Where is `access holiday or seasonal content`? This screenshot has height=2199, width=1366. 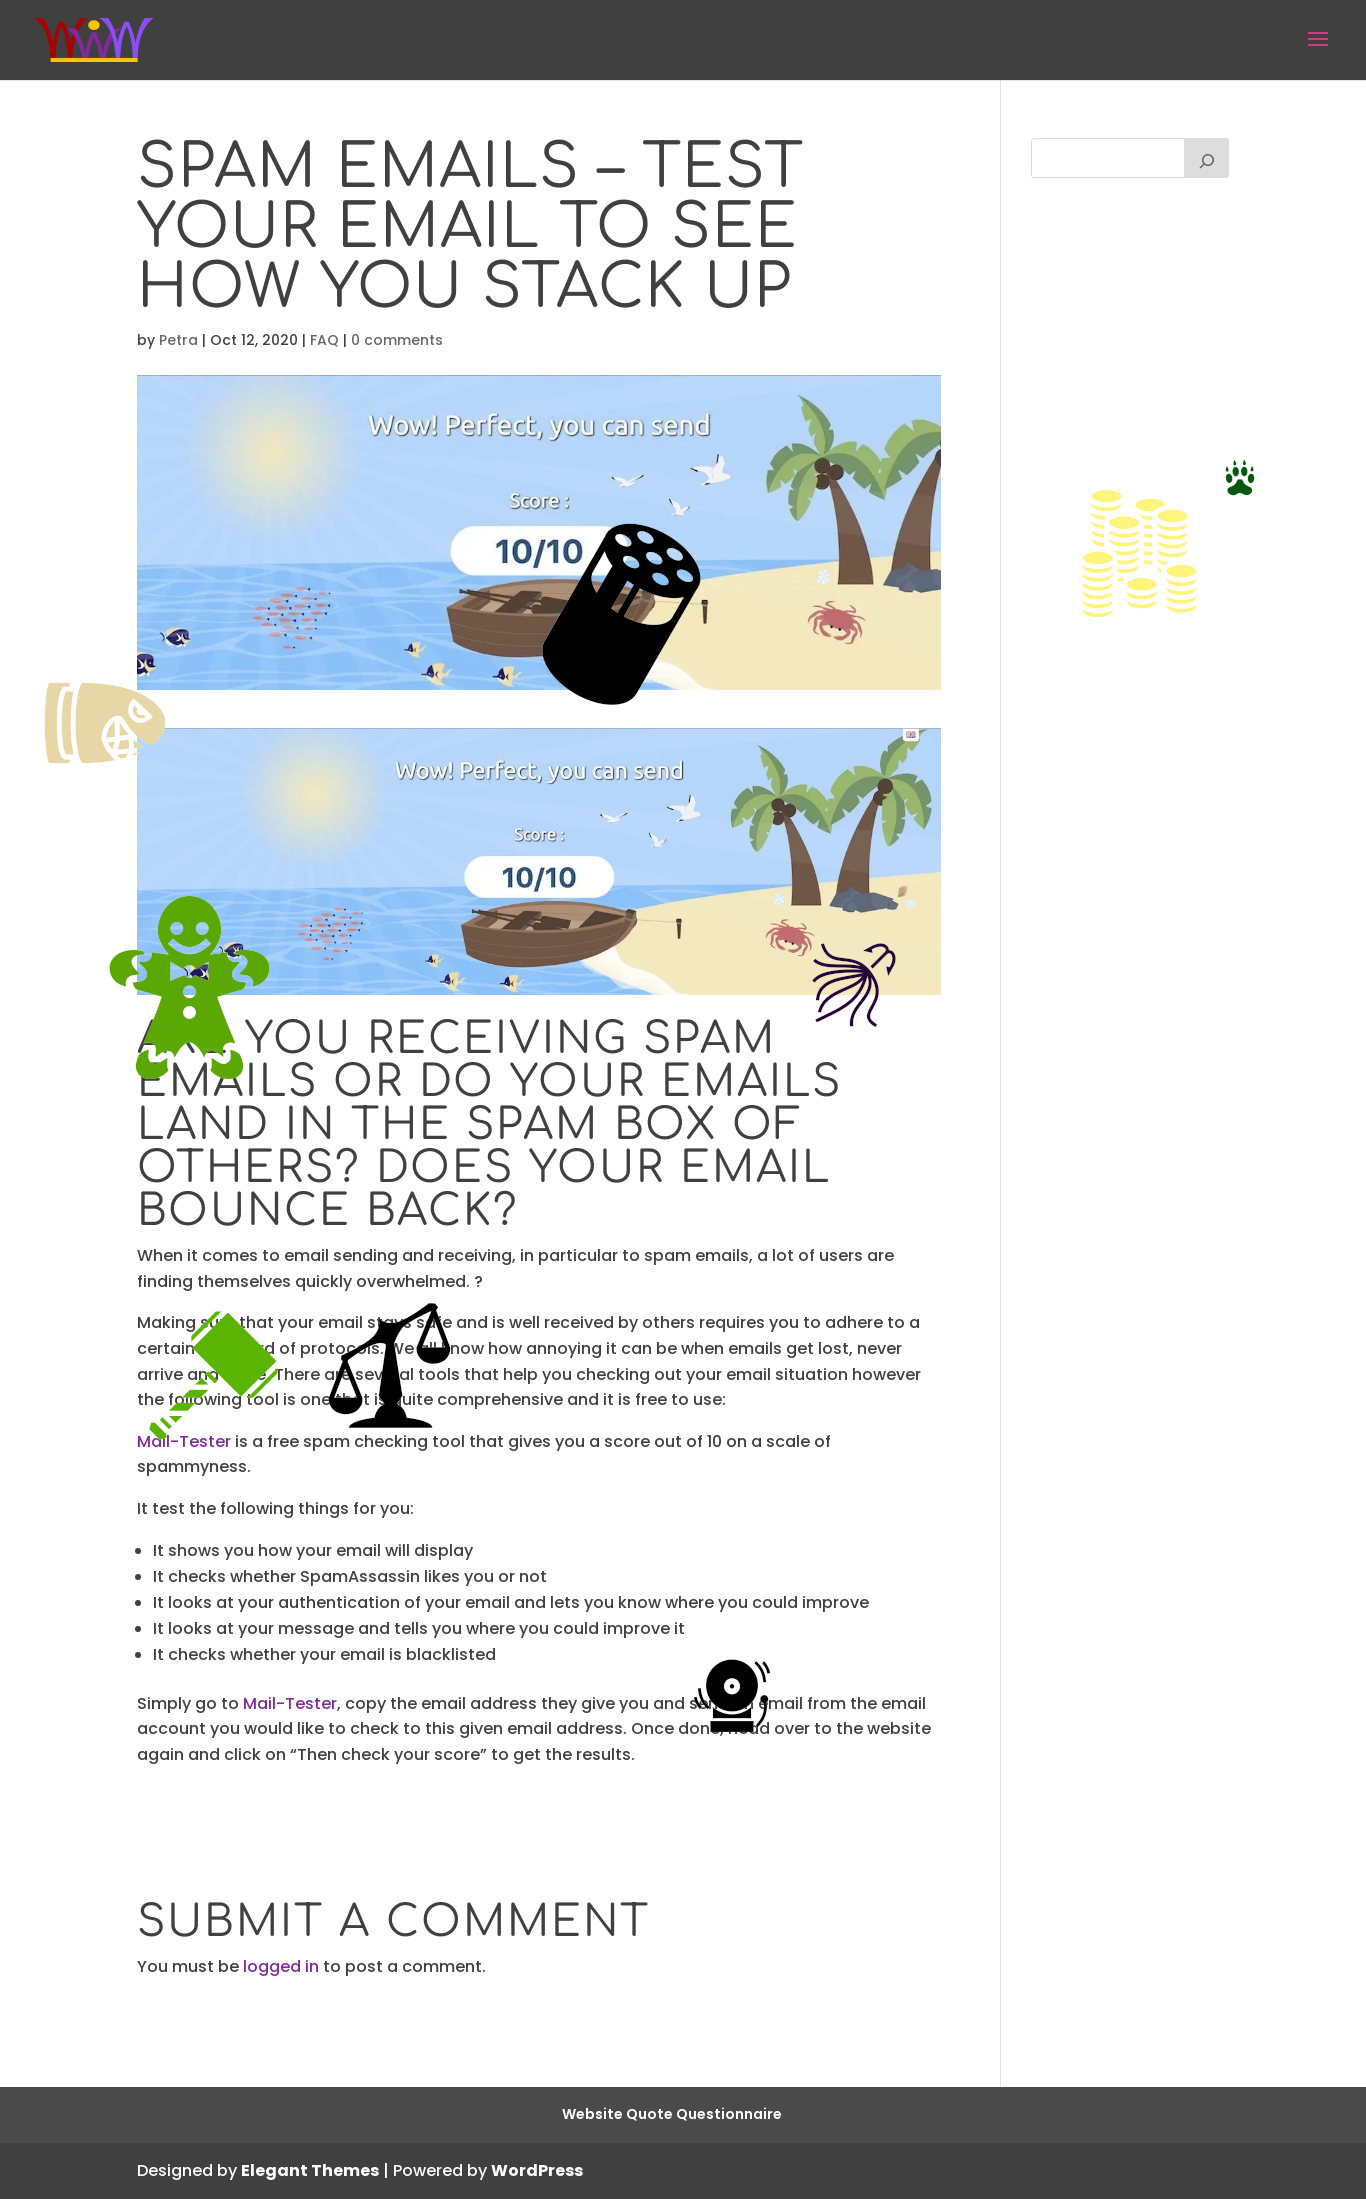 access holiday or seasonal content is located at coordinates (189, 987).